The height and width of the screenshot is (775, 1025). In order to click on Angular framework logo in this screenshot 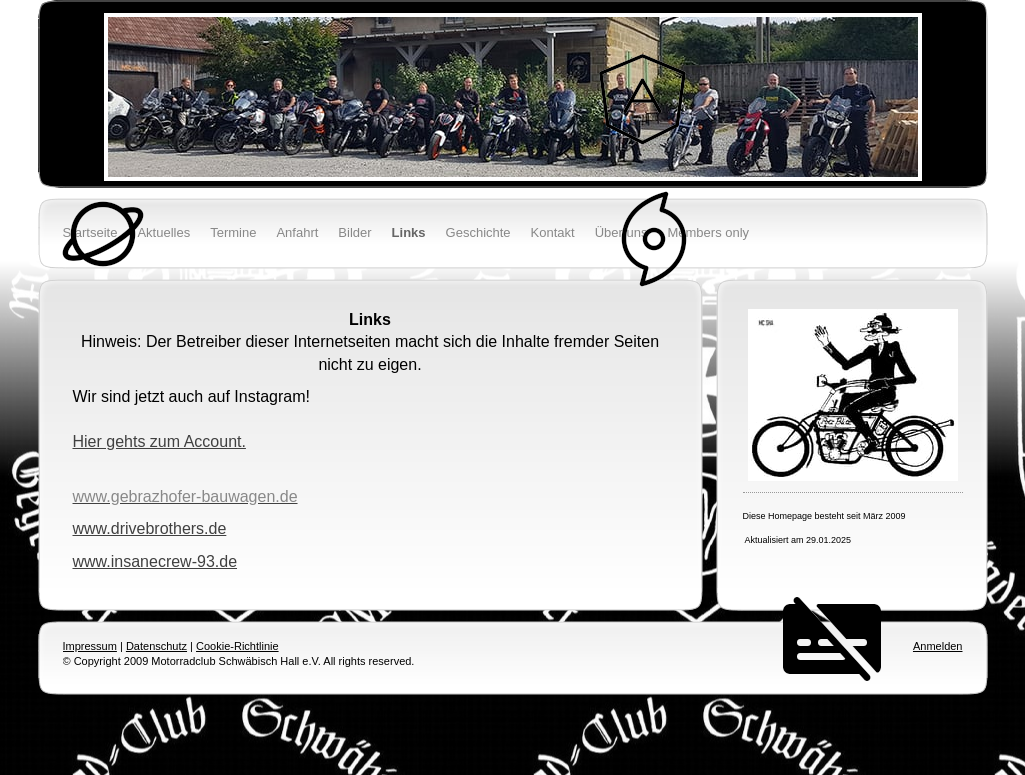, I will do `click(642, 97)`.